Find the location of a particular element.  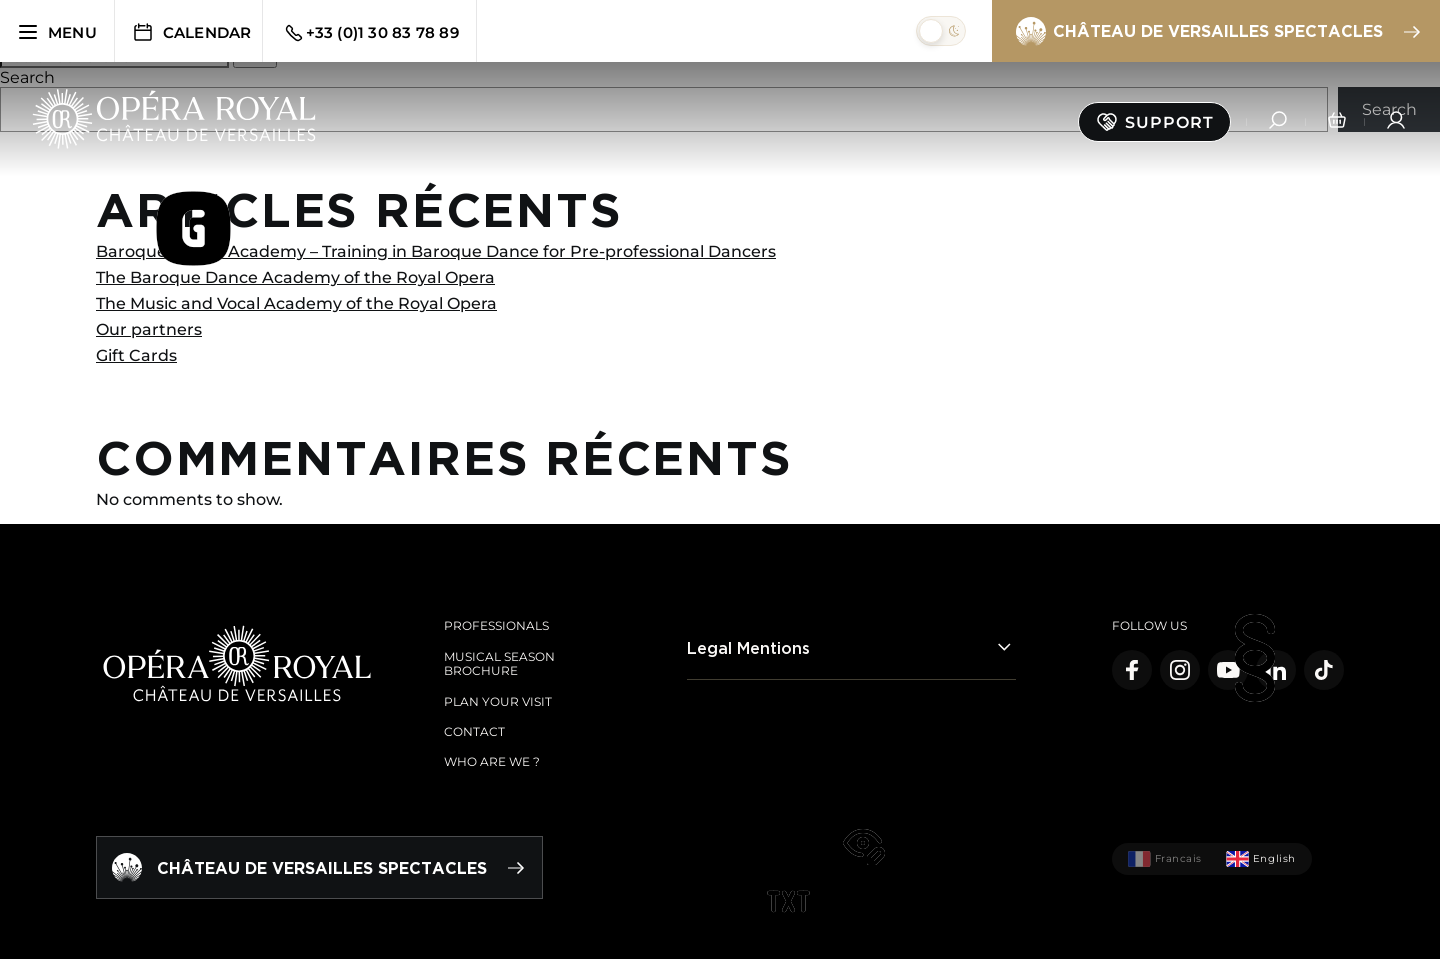

indicates a section break or divider in a document is located at coordinates (1255, 658).